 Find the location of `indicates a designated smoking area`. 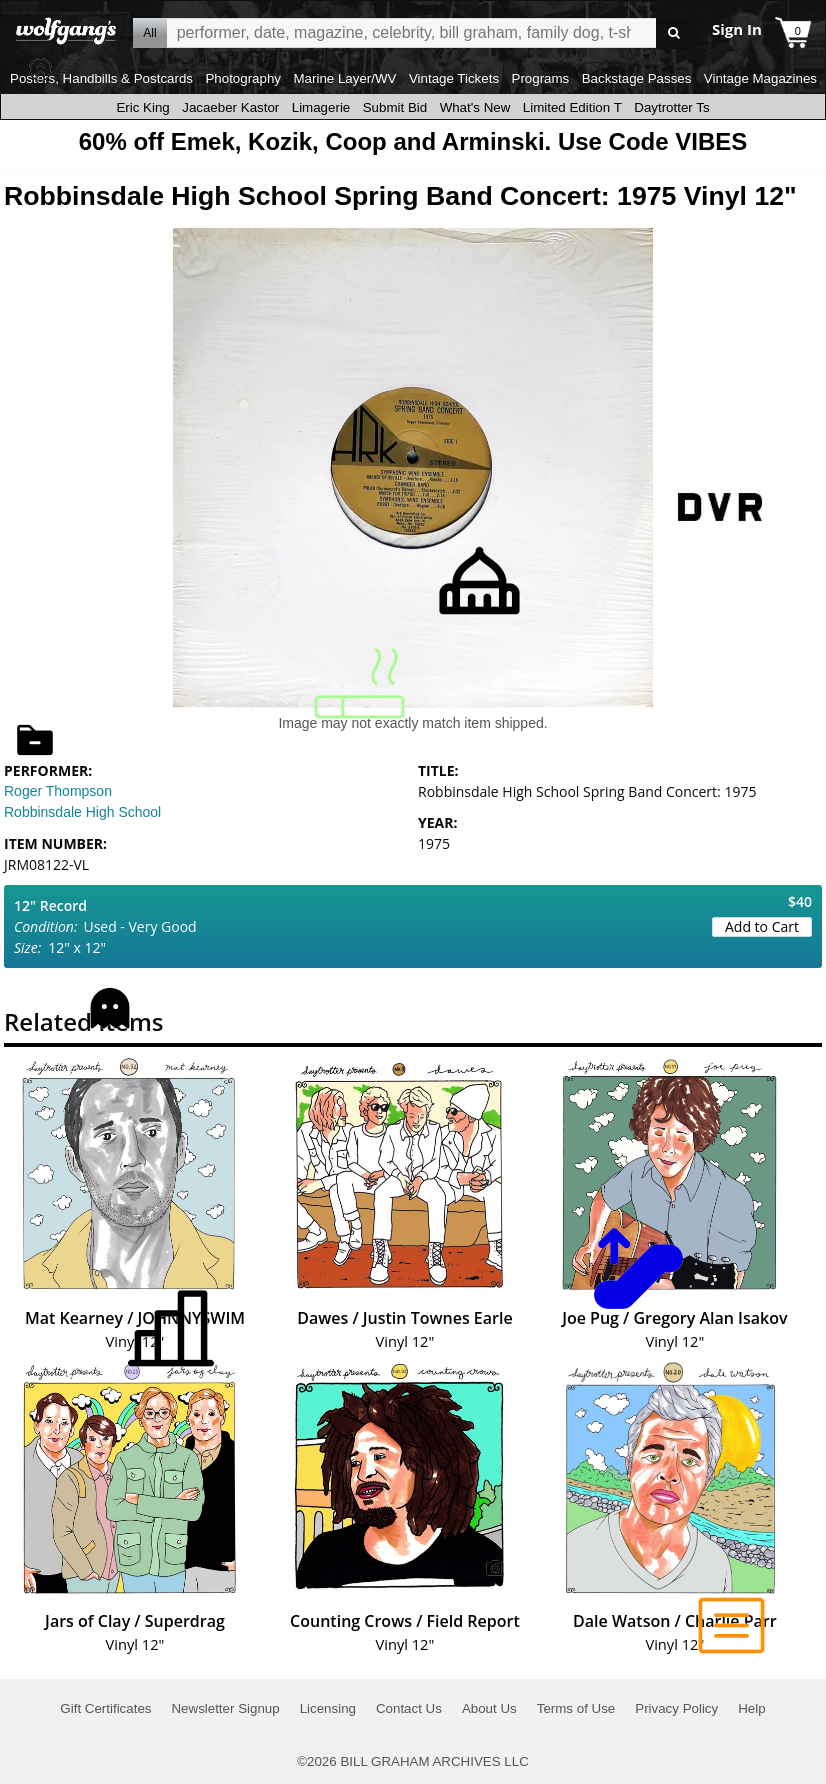

indicates a designated smoking area is located at coordinates (359, 693).